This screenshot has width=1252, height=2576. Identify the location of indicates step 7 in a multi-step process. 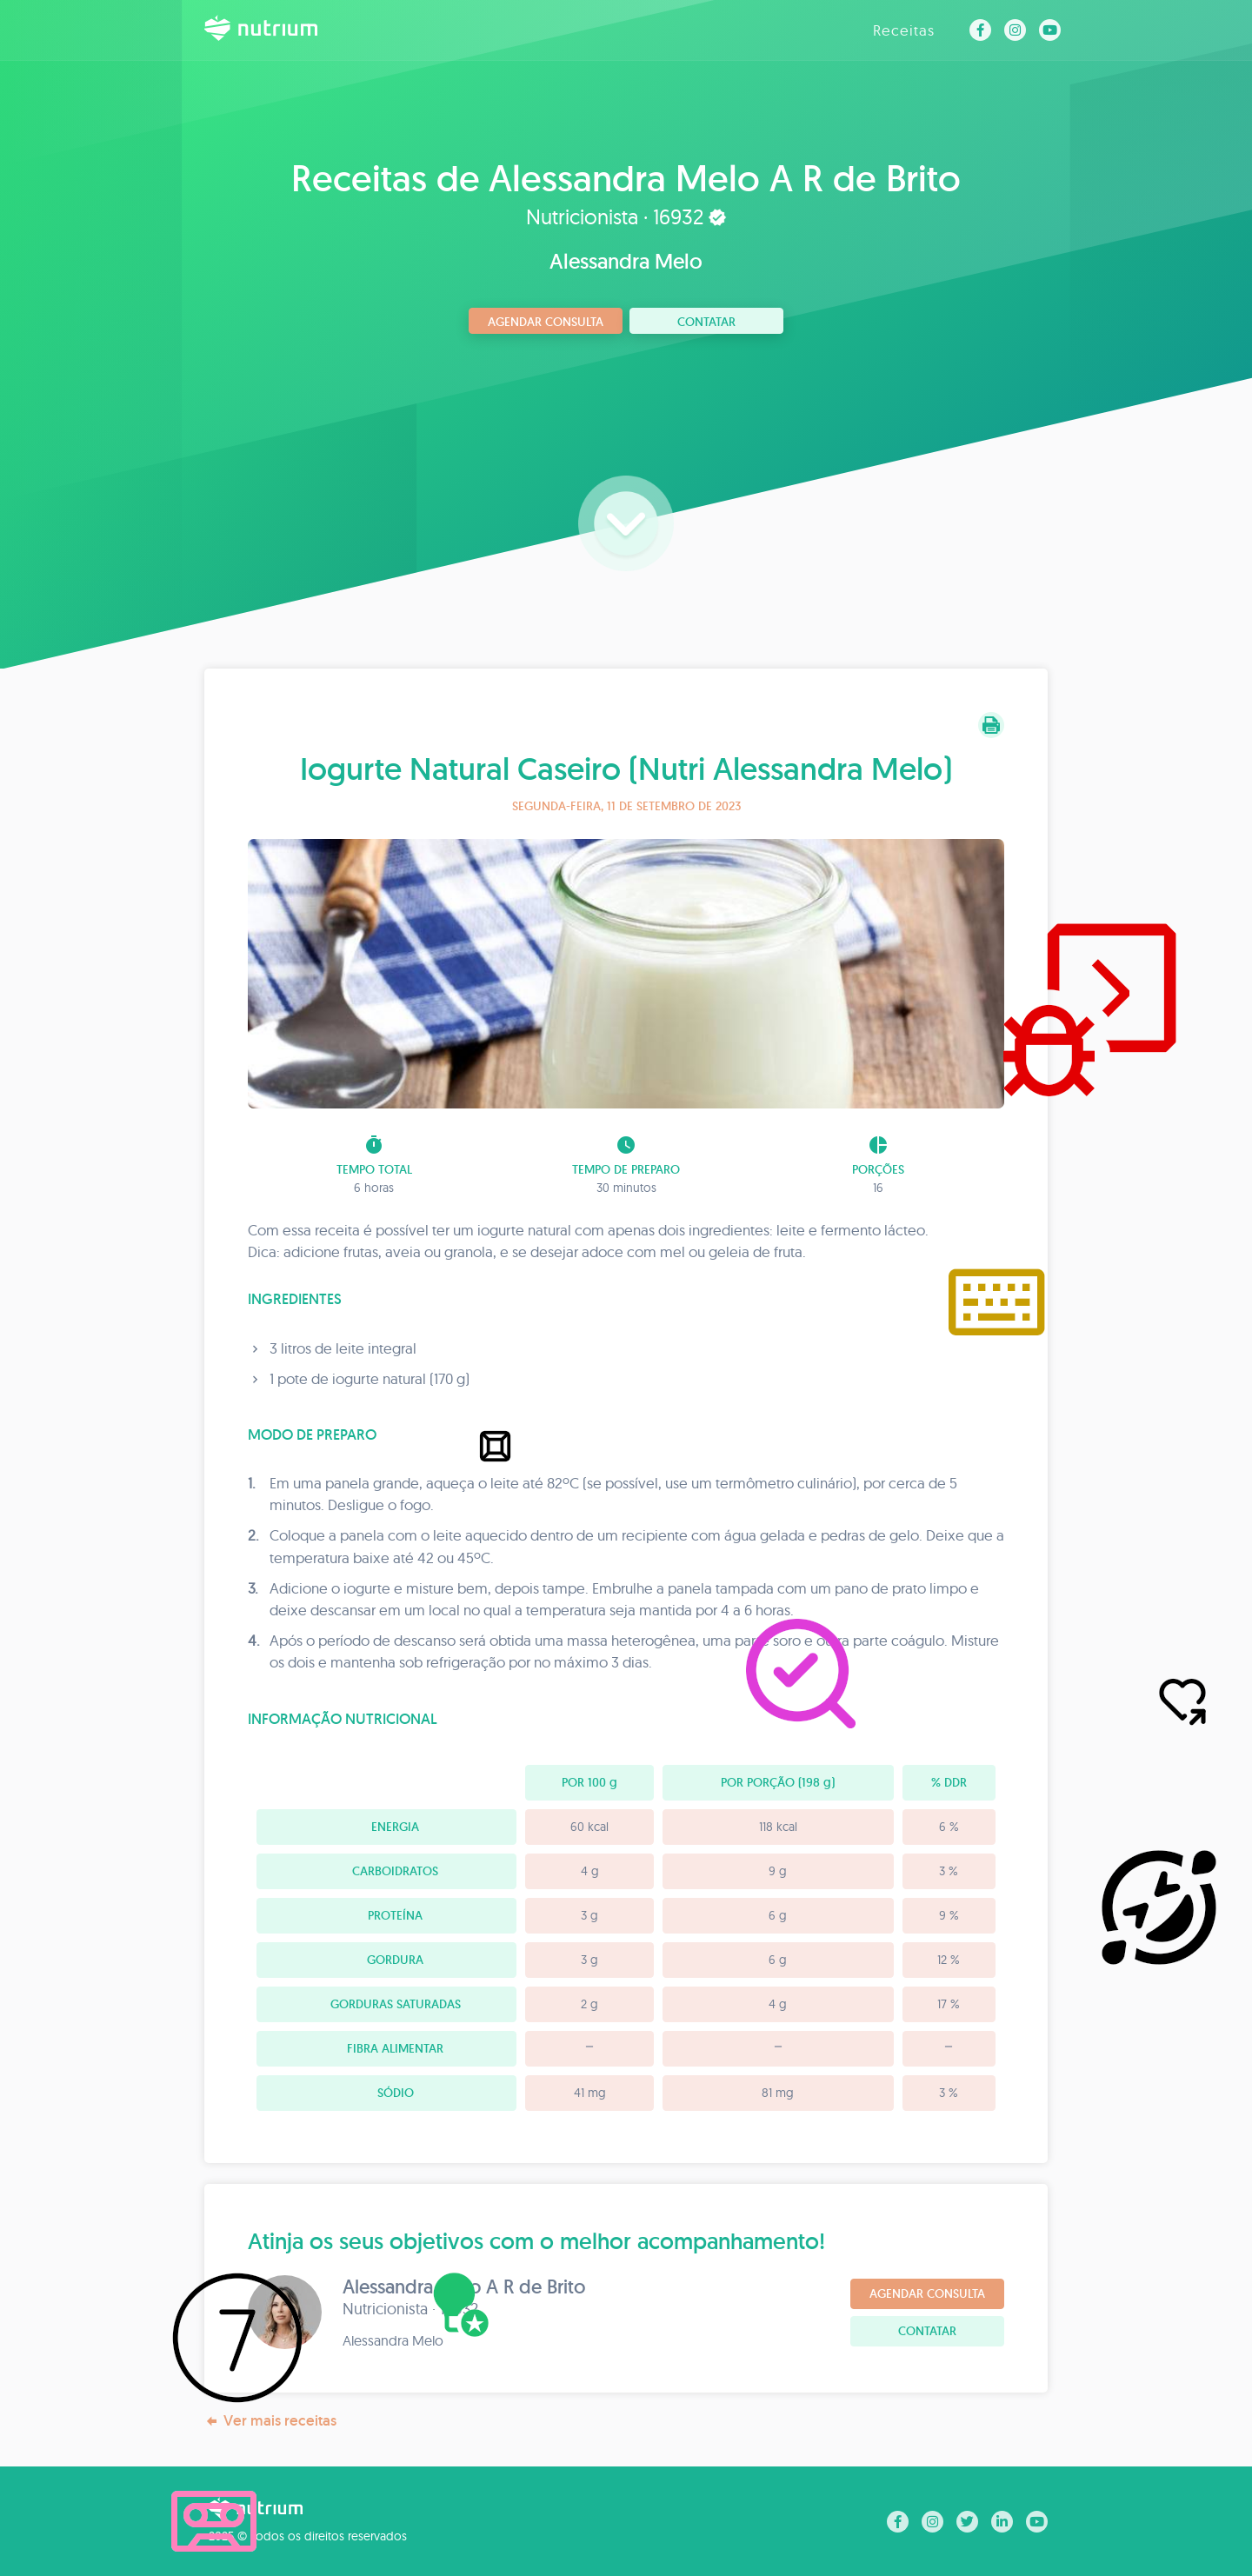
(237, 2338).